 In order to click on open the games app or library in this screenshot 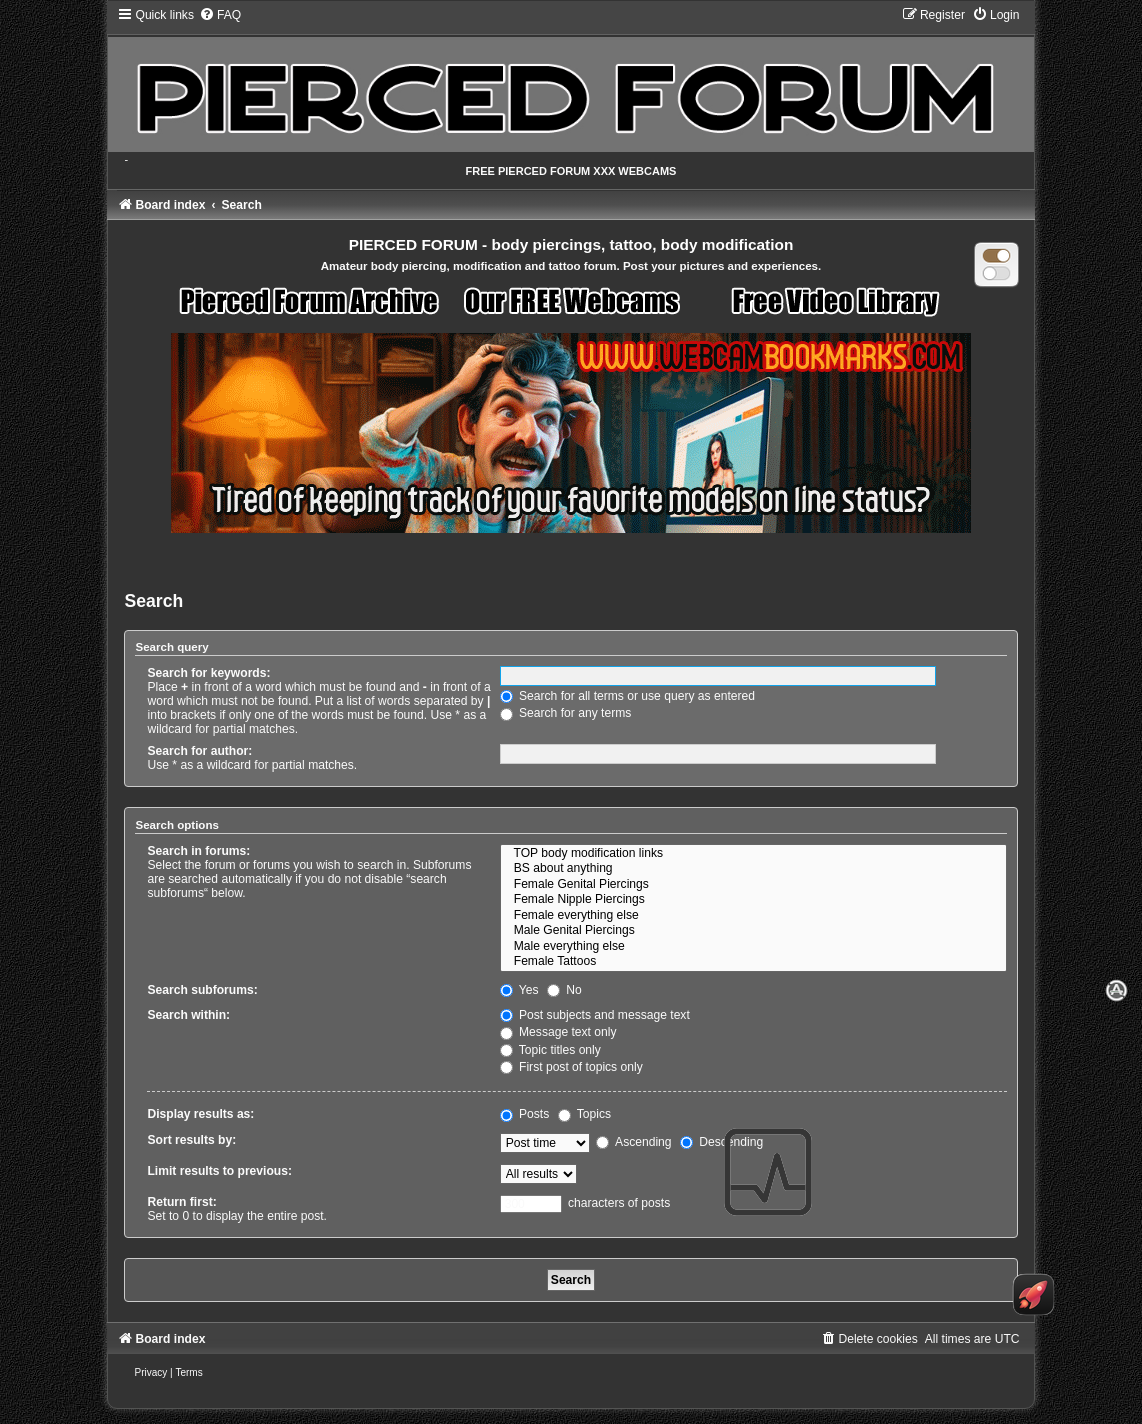, I will do `click(1033, 1294)`.